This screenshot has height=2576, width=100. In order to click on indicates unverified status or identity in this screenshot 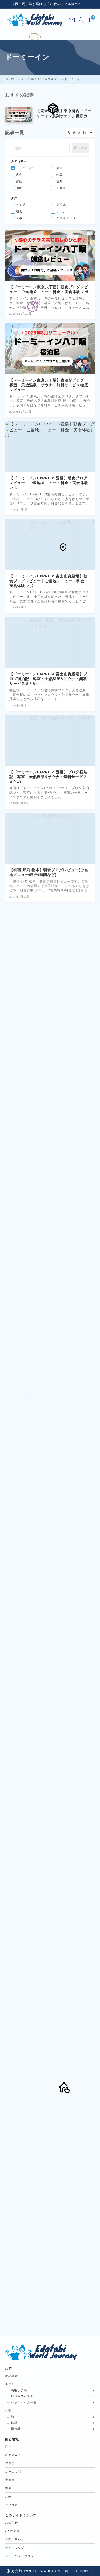, I will do `click(33, 307)`.